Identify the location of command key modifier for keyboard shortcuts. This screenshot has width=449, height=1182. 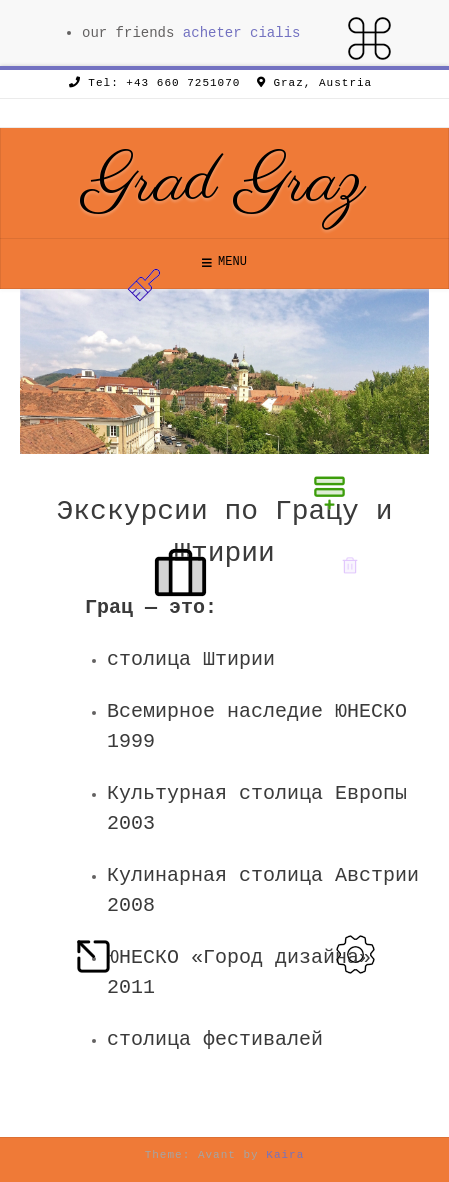
(369, 38).